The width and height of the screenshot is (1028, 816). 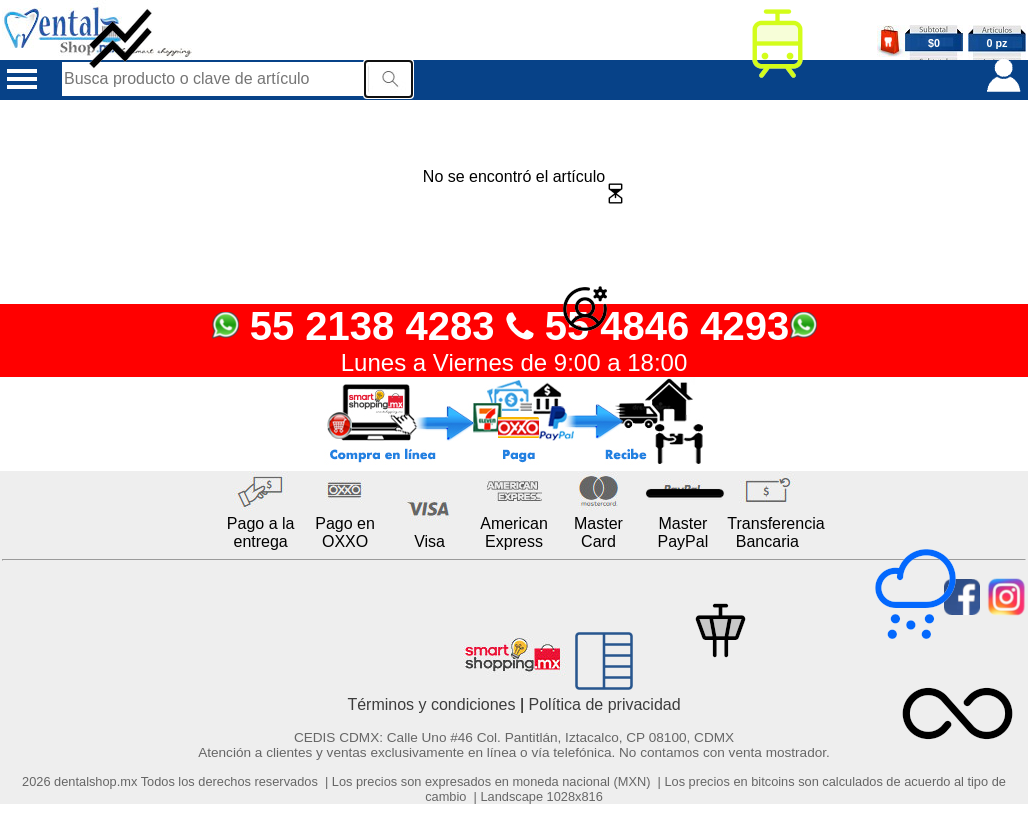 What do you see at coordinates (957, 713) in the screenshot?
I see `indicates unlimited or infinite content` at bounding box center [957, 713].